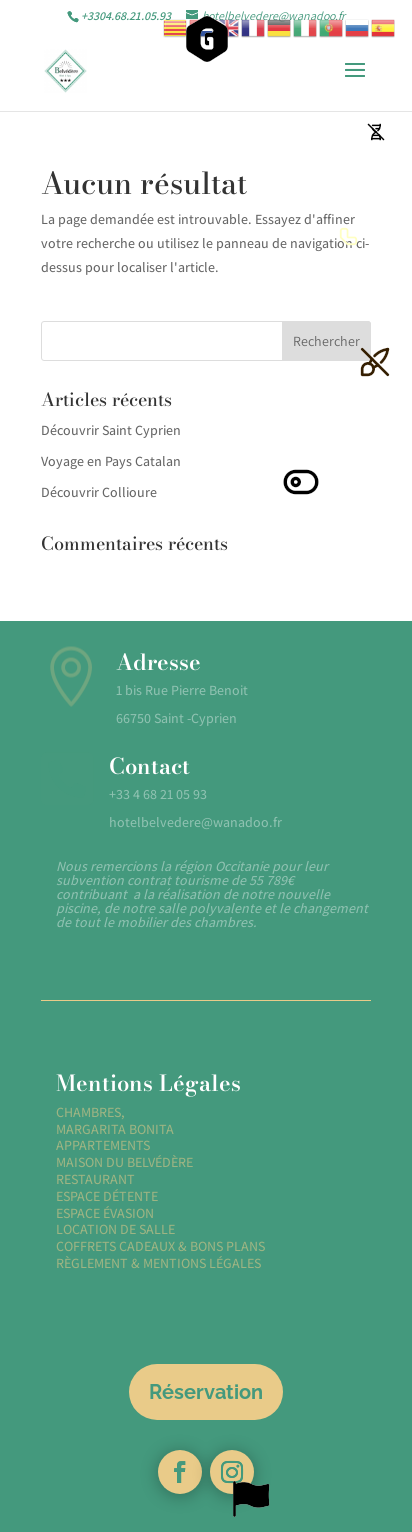 This screenshot has width=412, height=1532. Describe the element at coordinates (375, 362) in the screenshot. I see `disable brush tool` at that location.